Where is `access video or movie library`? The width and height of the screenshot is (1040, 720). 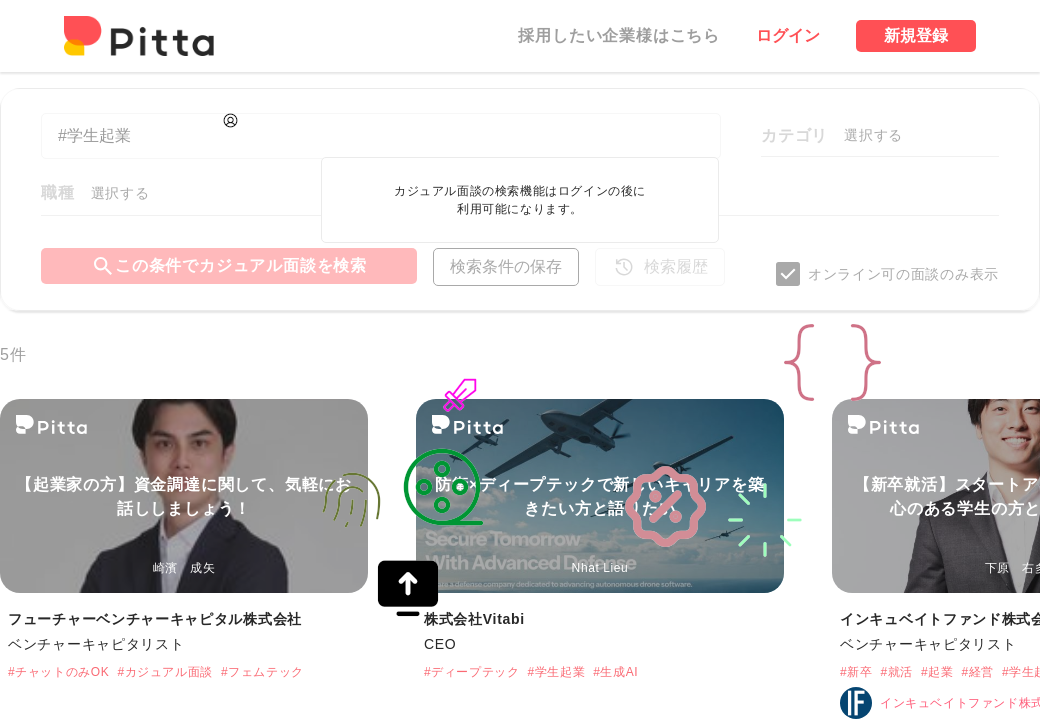
access video or movie library is located at coordinates (442, 487).